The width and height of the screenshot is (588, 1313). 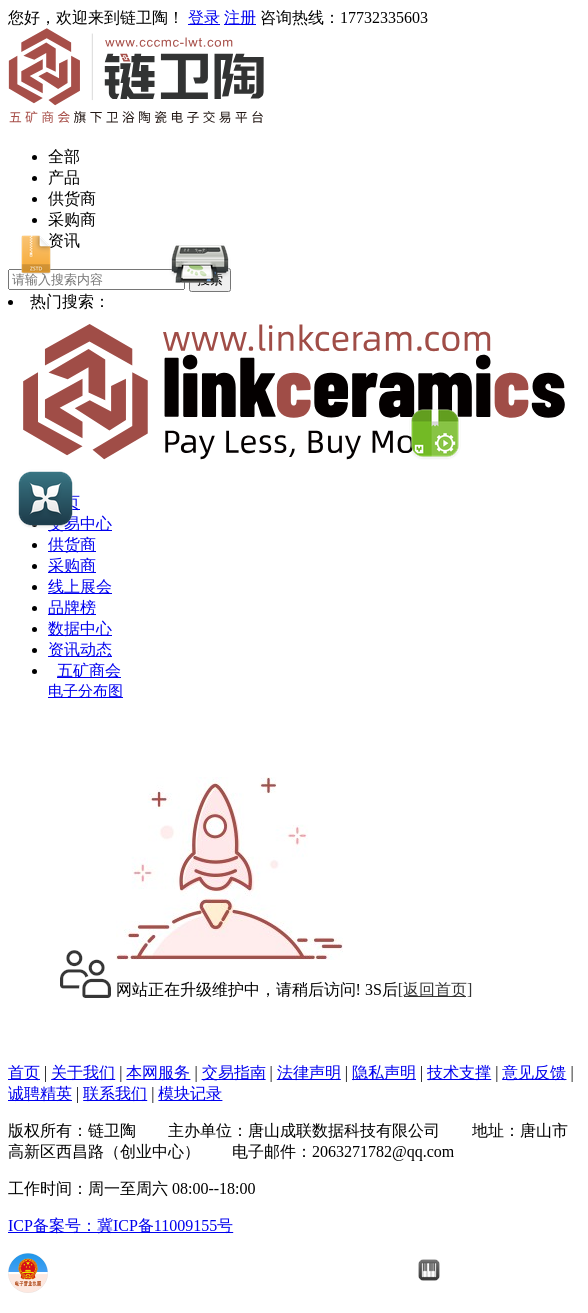 I want to click on access user account settings, so click(x=85, y=972).